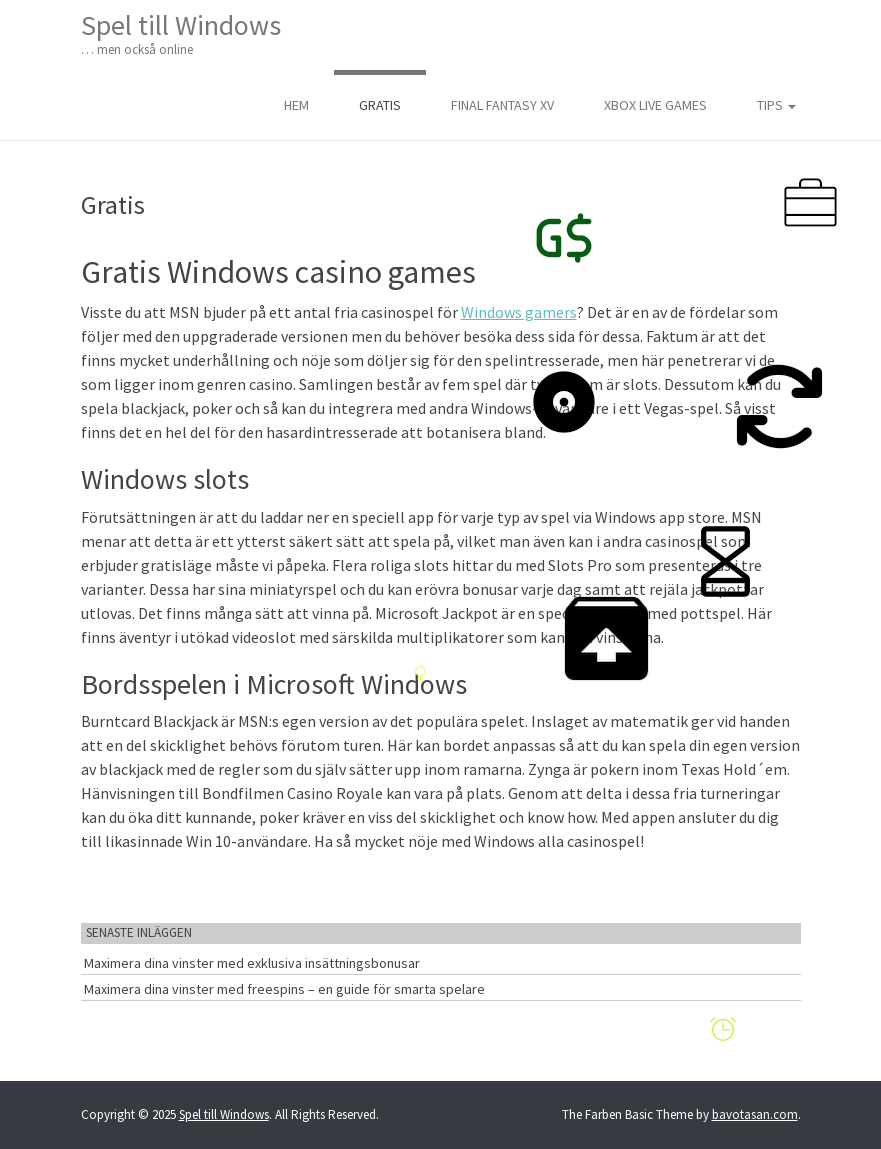  What do you see at coordinates (564, 402) in the screenshot?
I see `play or access music library` at bounding box center [564, 402].